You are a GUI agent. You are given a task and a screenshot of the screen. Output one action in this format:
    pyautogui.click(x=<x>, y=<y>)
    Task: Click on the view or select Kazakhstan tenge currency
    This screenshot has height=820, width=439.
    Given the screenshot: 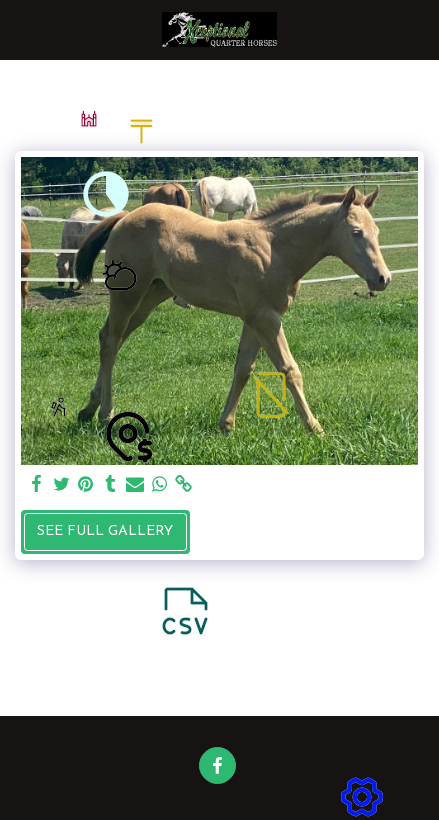 What is the action you would take?
    pyautogui.click(x=141, y=130)
    